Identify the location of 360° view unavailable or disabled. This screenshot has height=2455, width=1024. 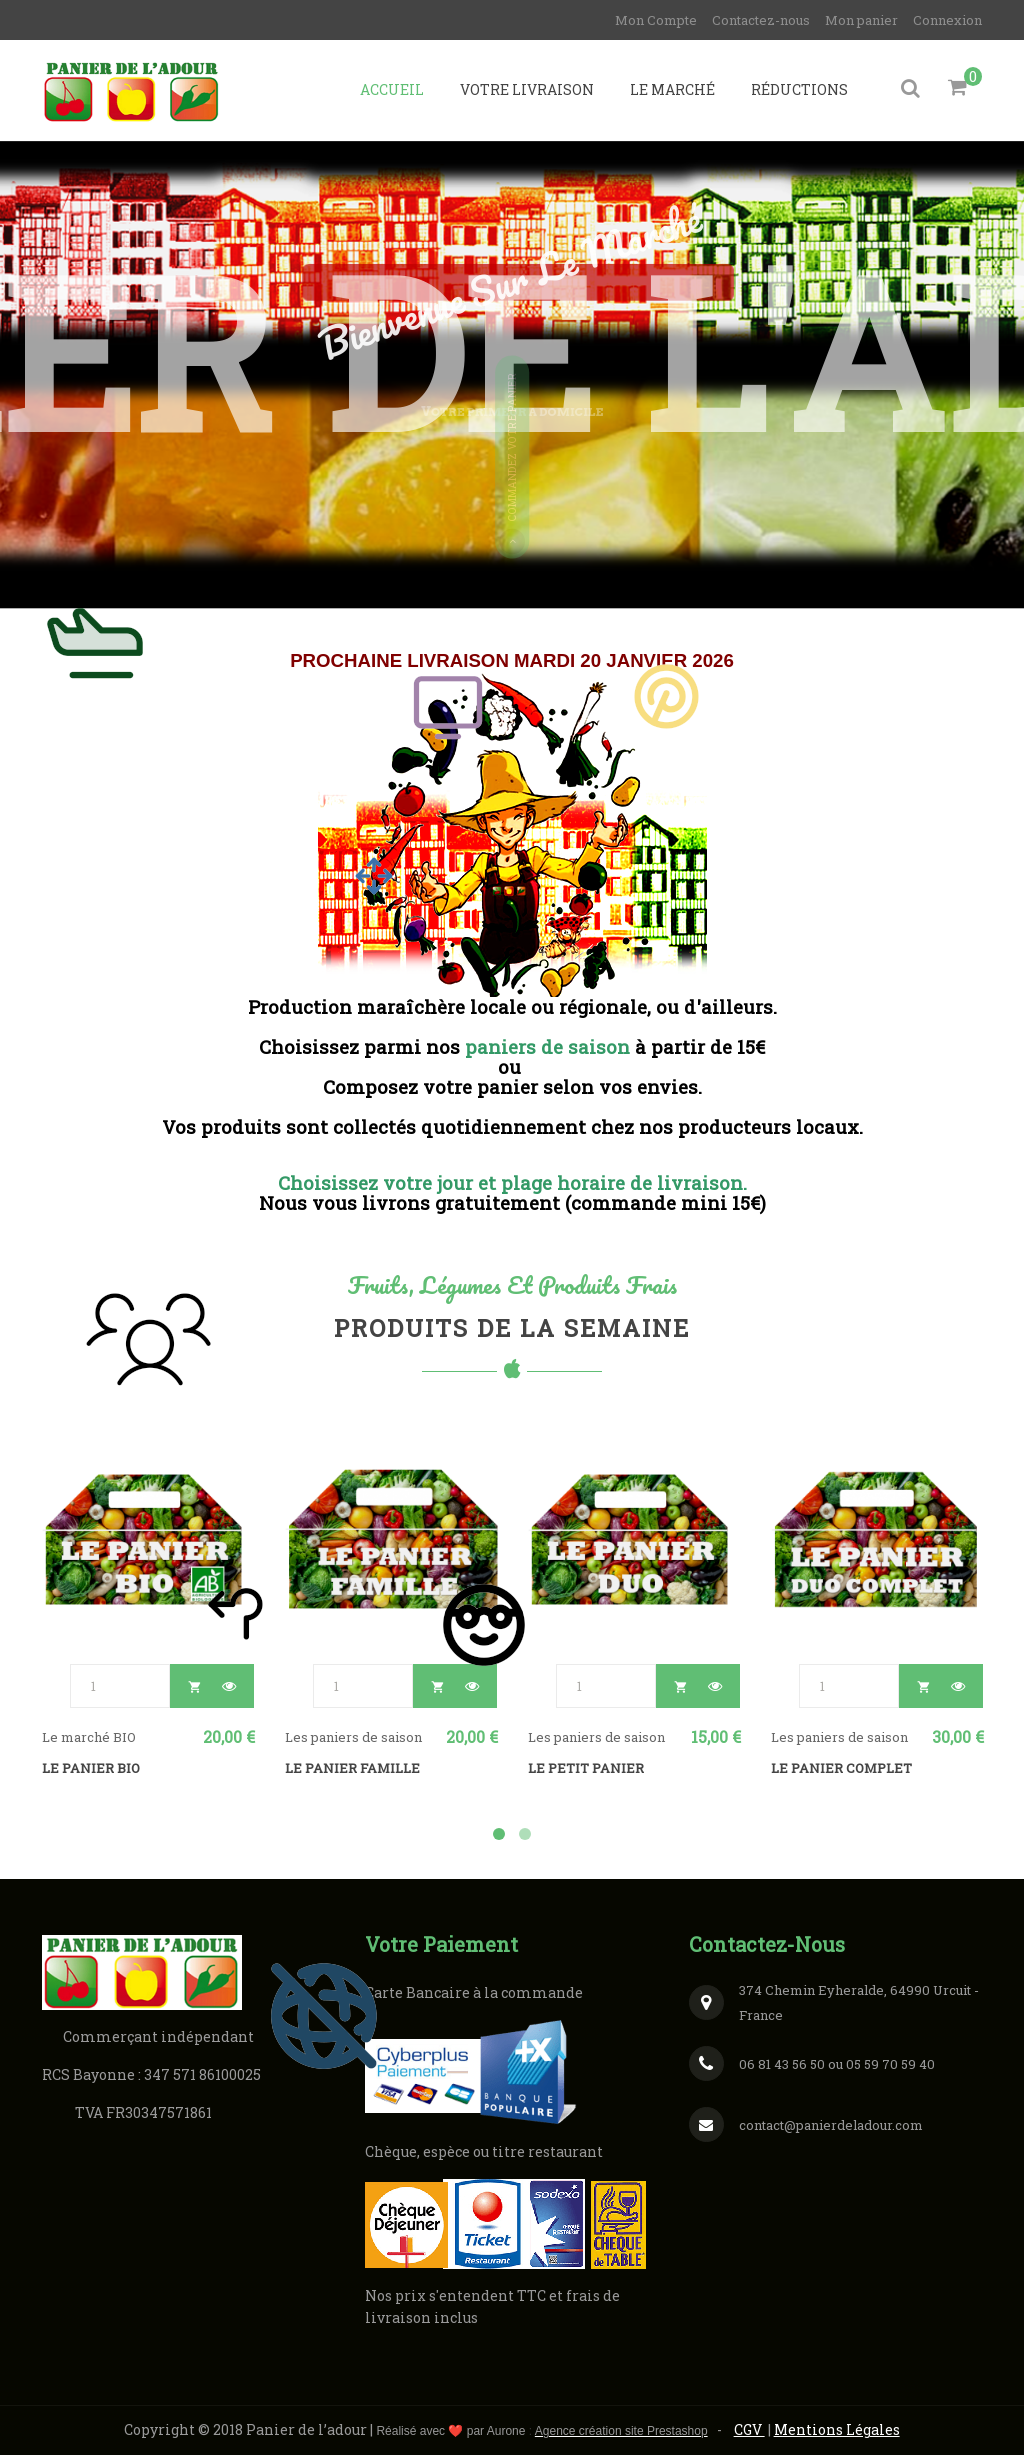
(324, 2016).